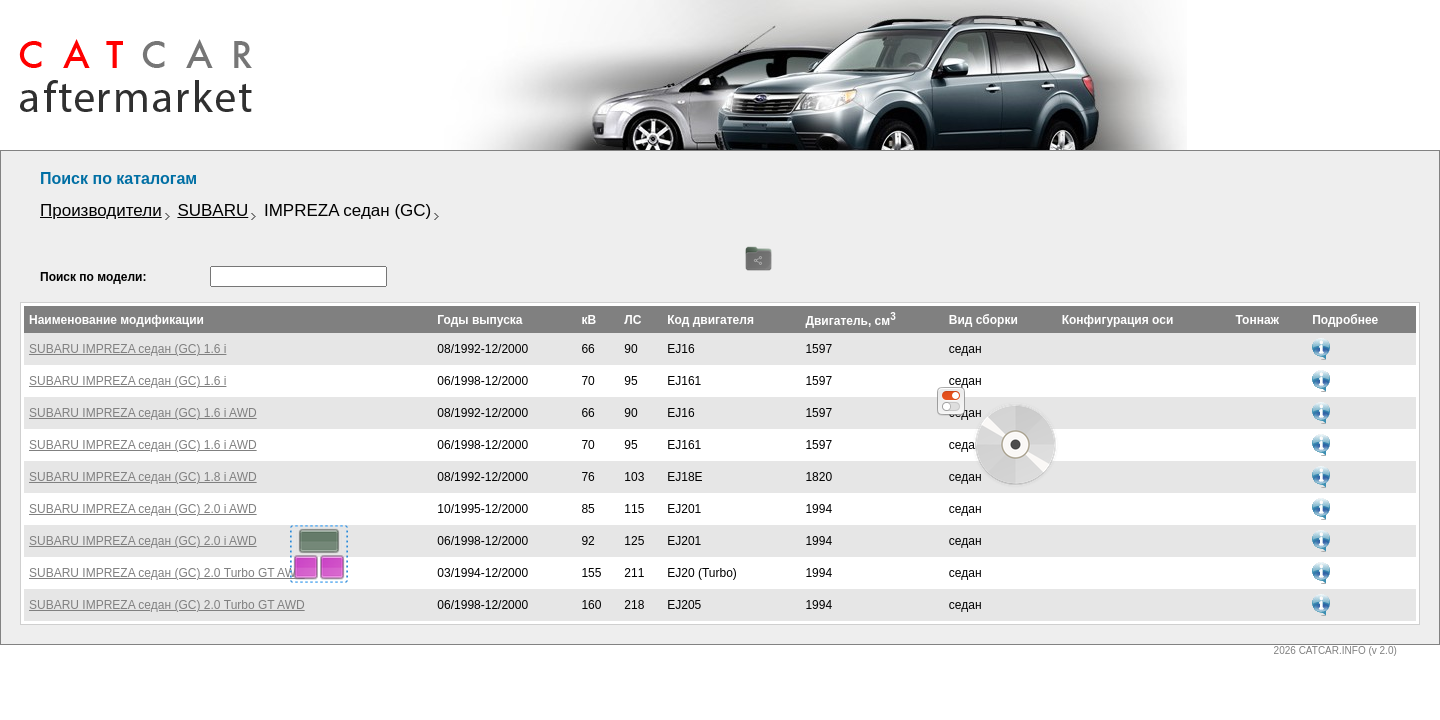 The width and height of the screenshot is (1440, 720). I want to click on open your public shared folder, so click(758, 258).